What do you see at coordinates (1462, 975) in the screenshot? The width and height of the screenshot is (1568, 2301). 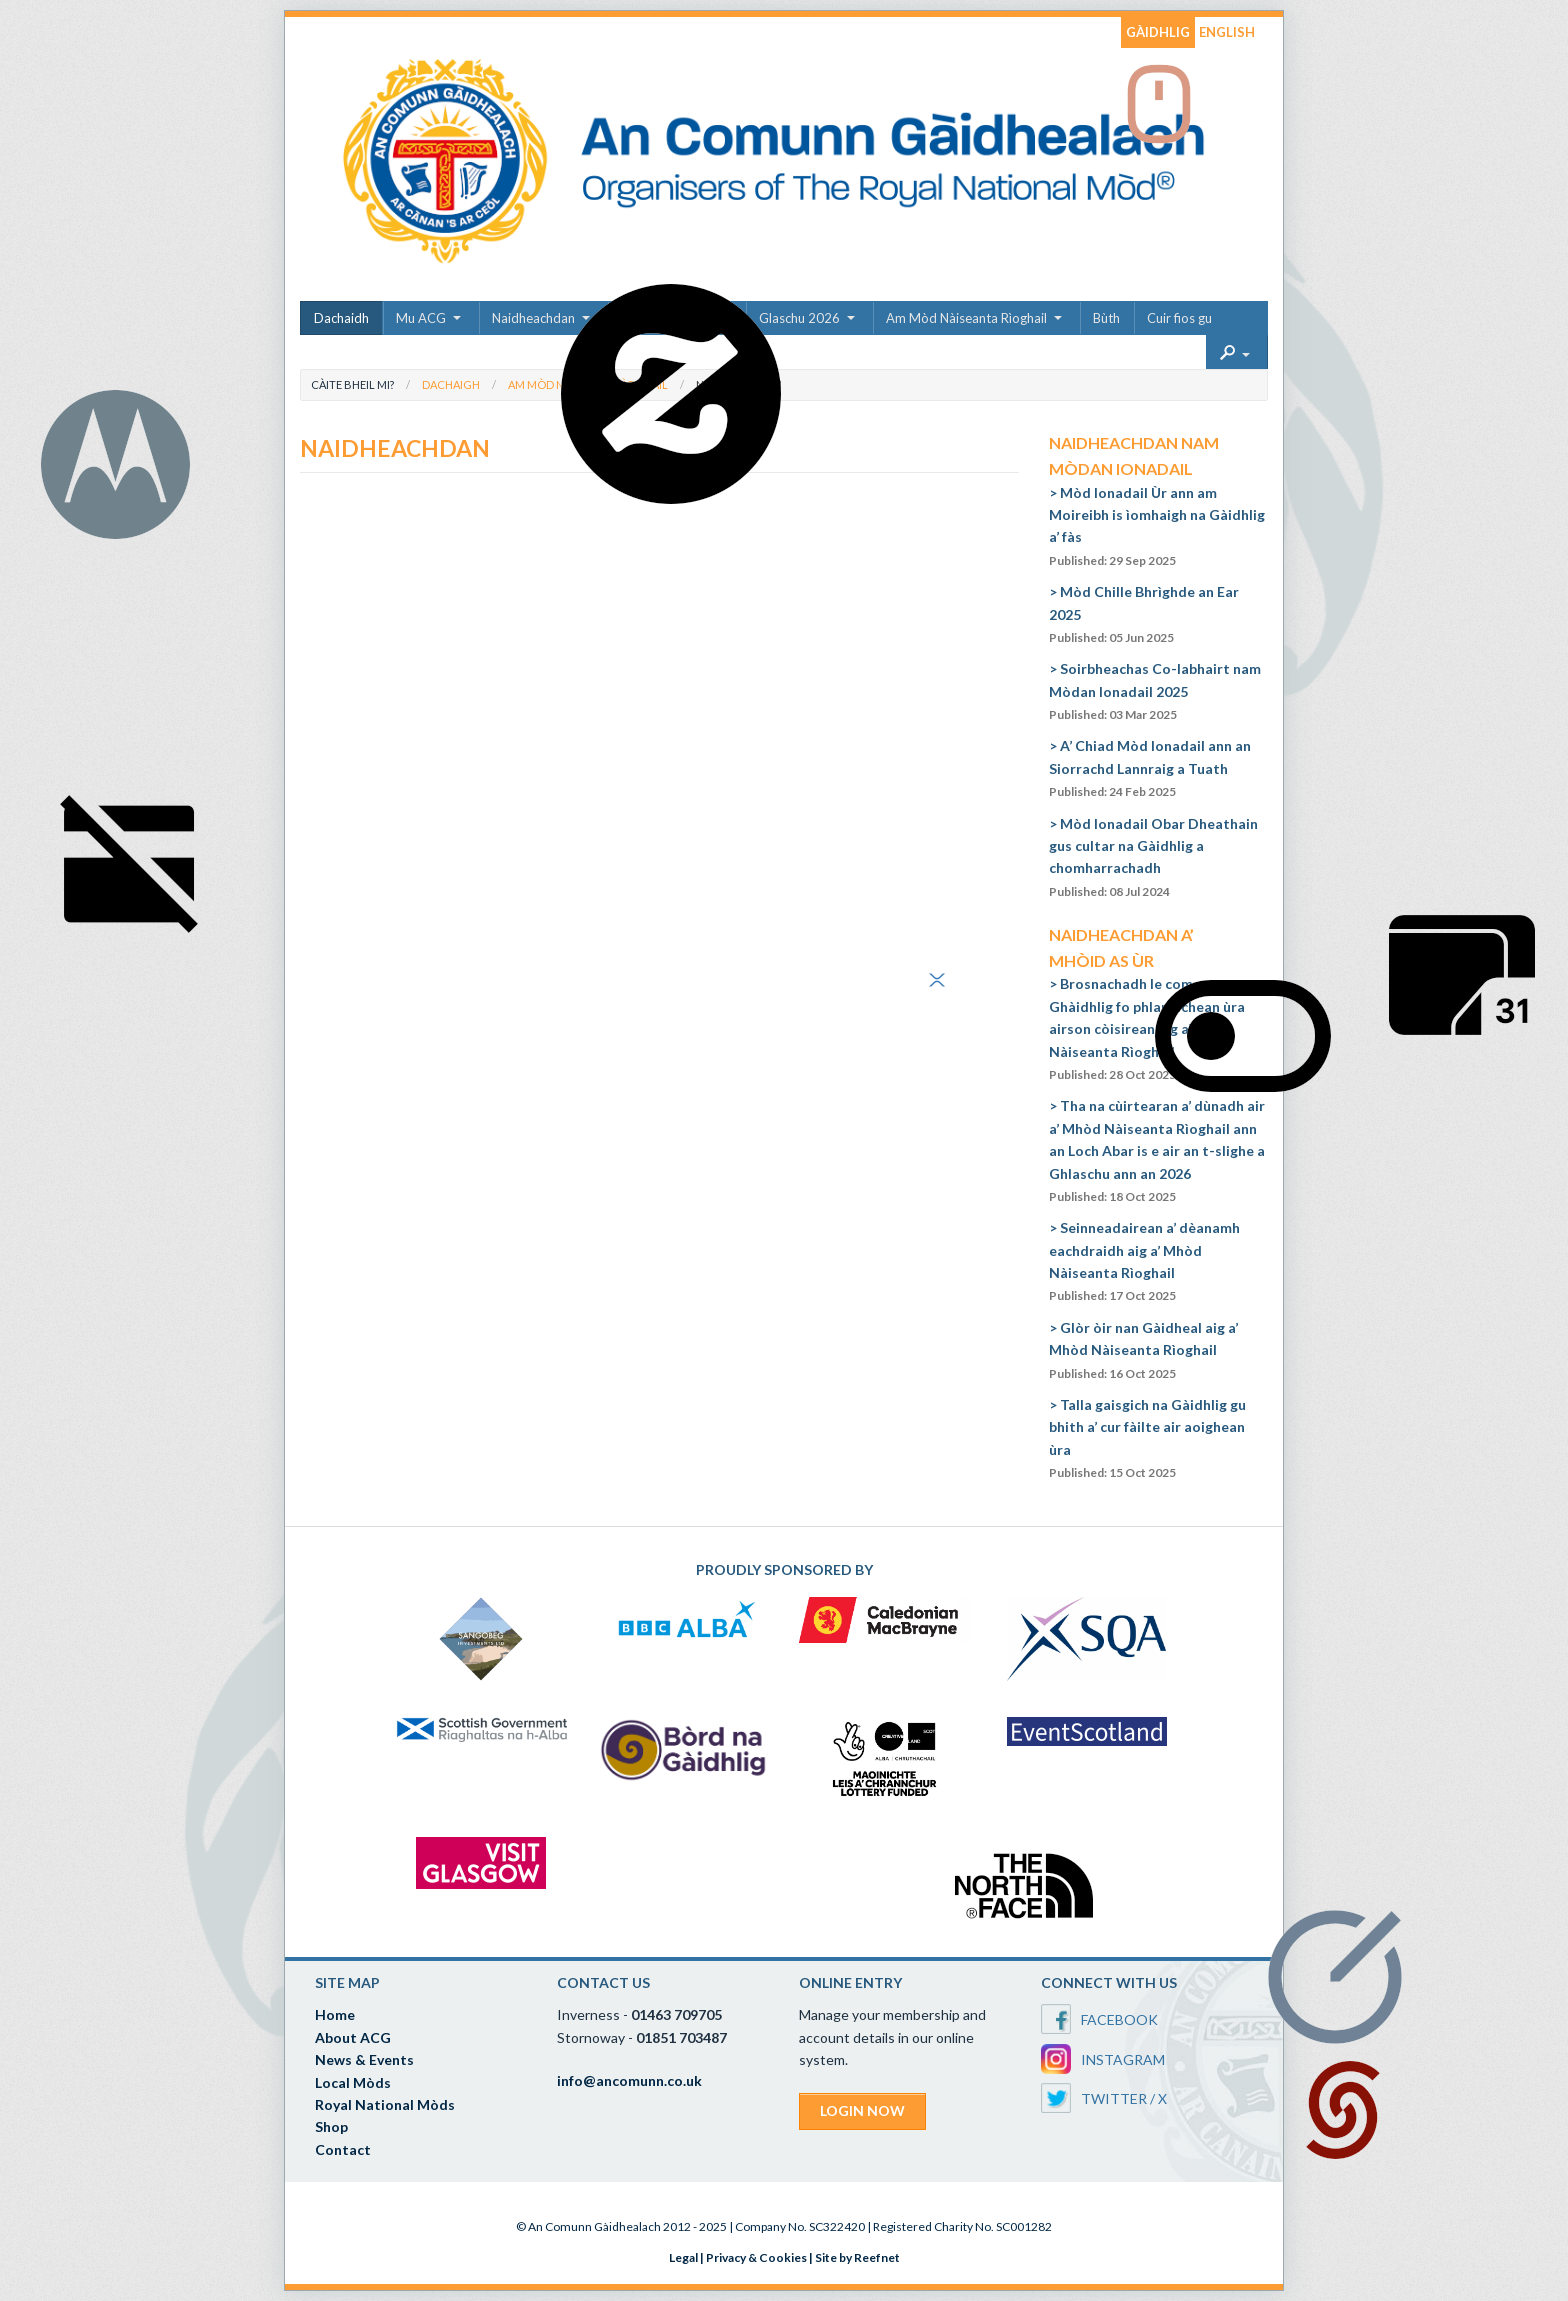 I see `open Proton Calendar app` at bounding box center [1462, 975].